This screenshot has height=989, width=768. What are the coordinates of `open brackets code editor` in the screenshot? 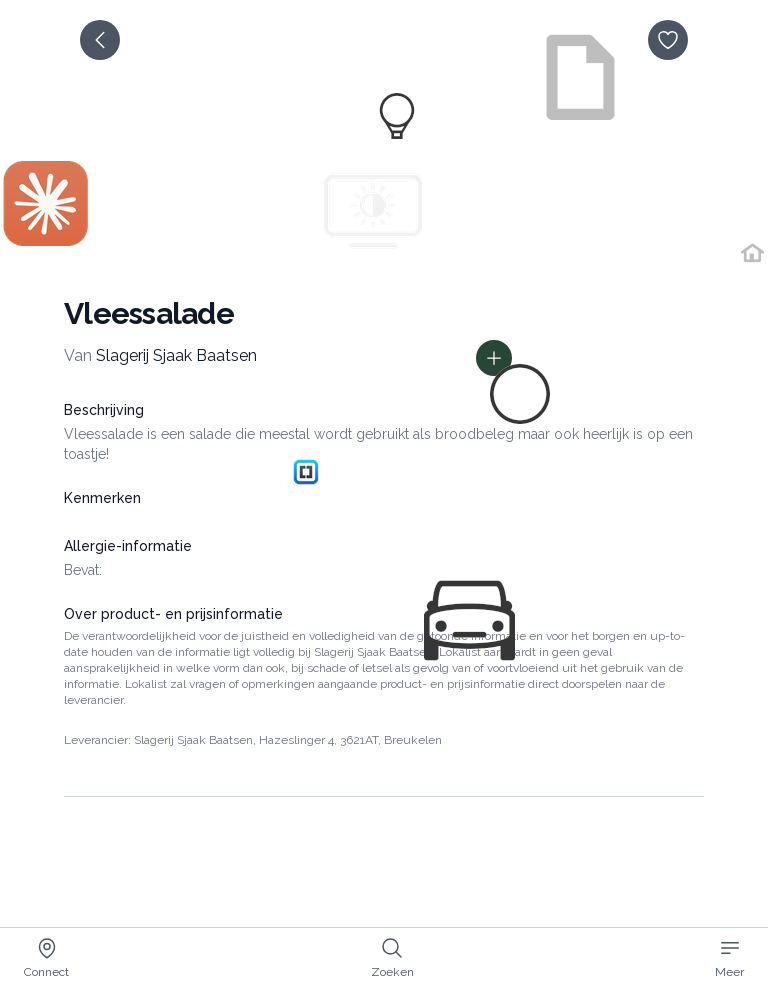 It's located at (306, 472).